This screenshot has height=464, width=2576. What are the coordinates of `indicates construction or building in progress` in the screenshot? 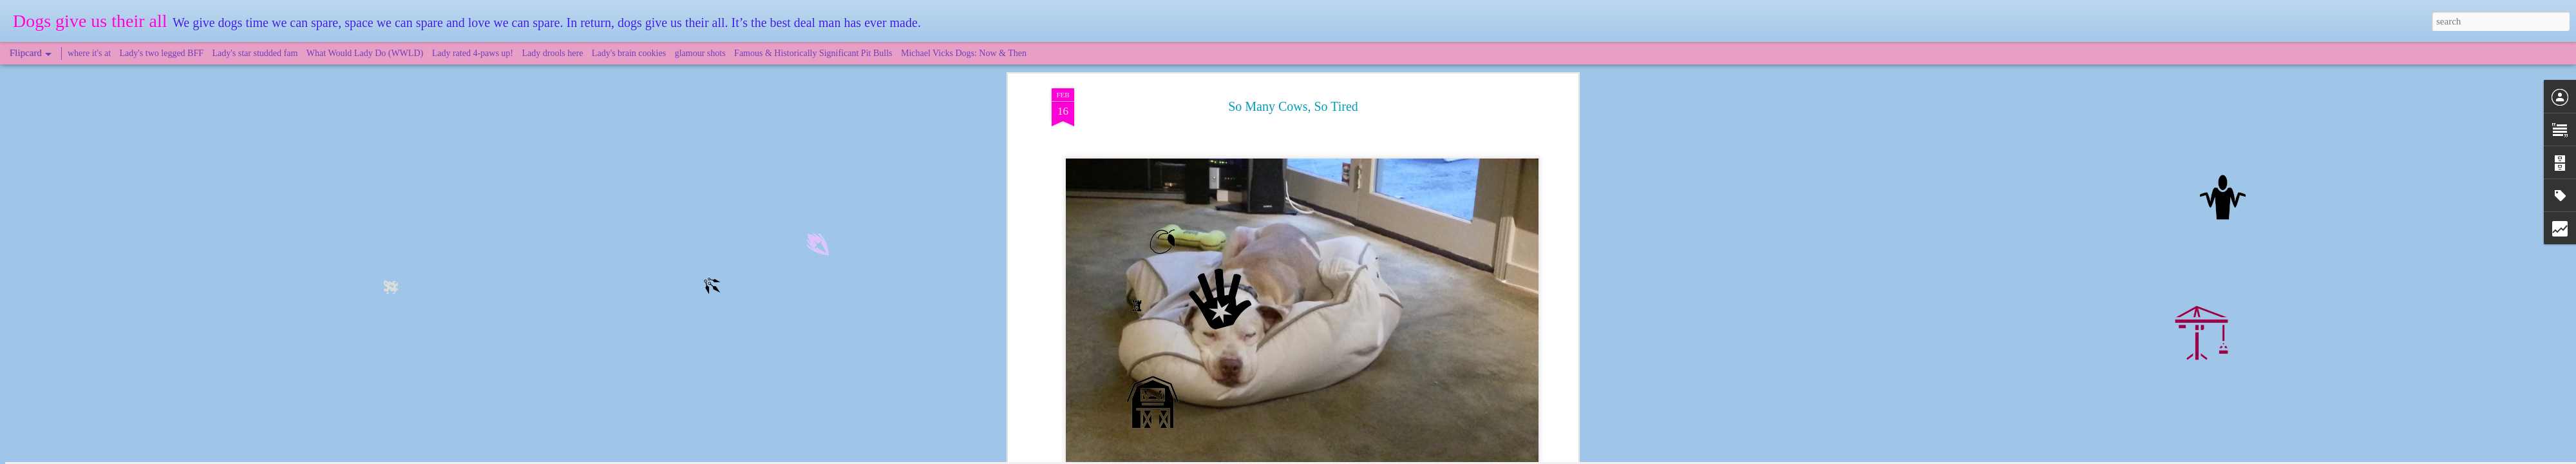 It's located at (2201, 333).